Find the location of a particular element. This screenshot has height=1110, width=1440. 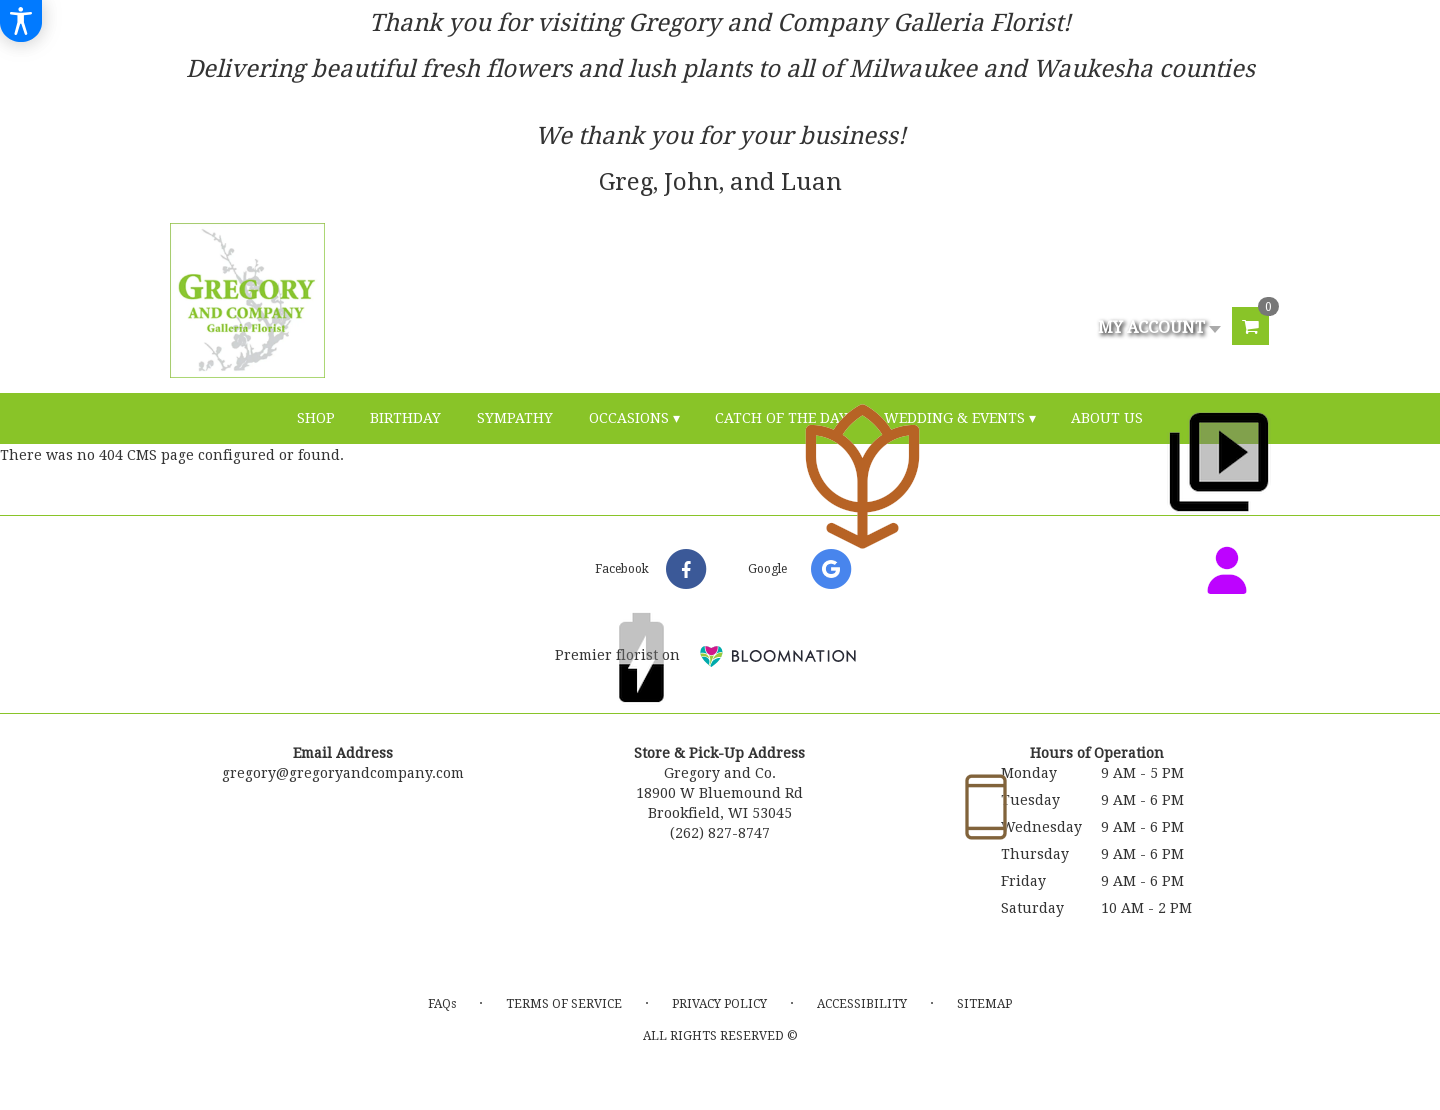

indicates mobile device or smartphone is located at coordinates (986, 807).